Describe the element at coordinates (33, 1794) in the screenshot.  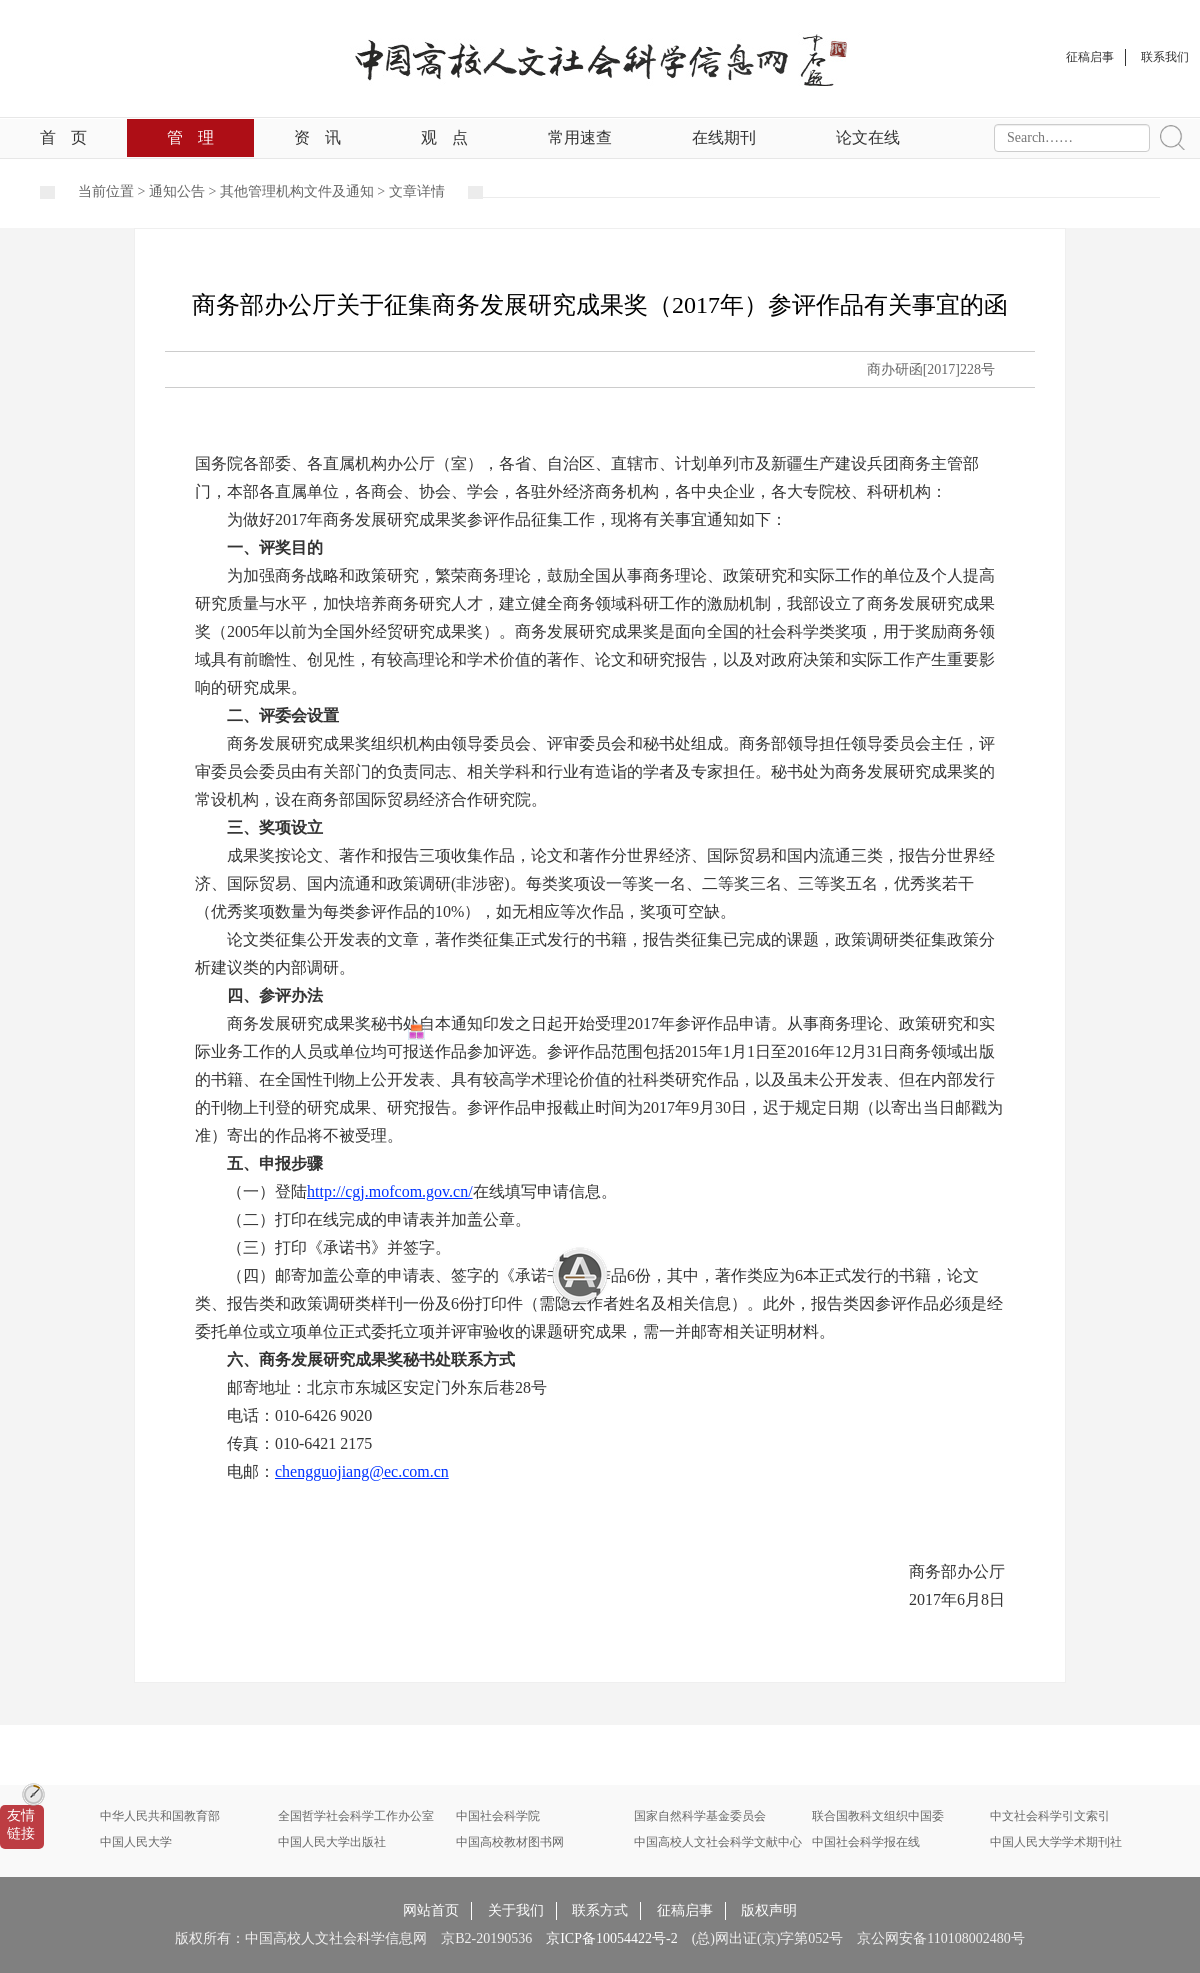
I see `open sysprof system profiler application` at that location.